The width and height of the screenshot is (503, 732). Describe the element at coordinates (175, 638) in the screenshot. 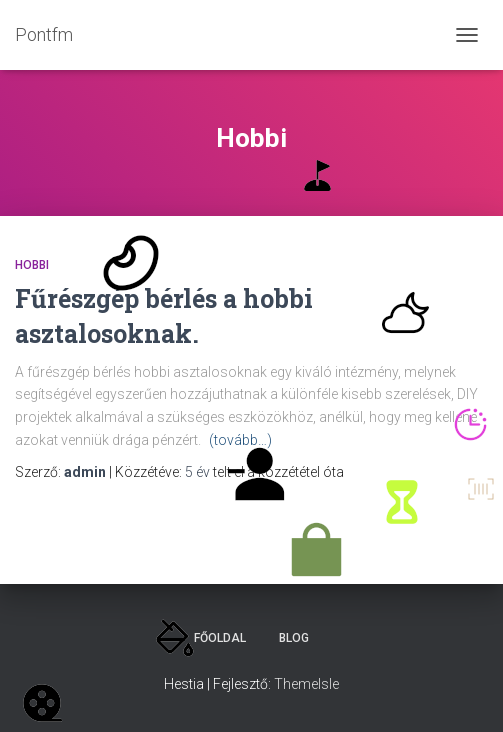

I see `fill an area with color` at that location.